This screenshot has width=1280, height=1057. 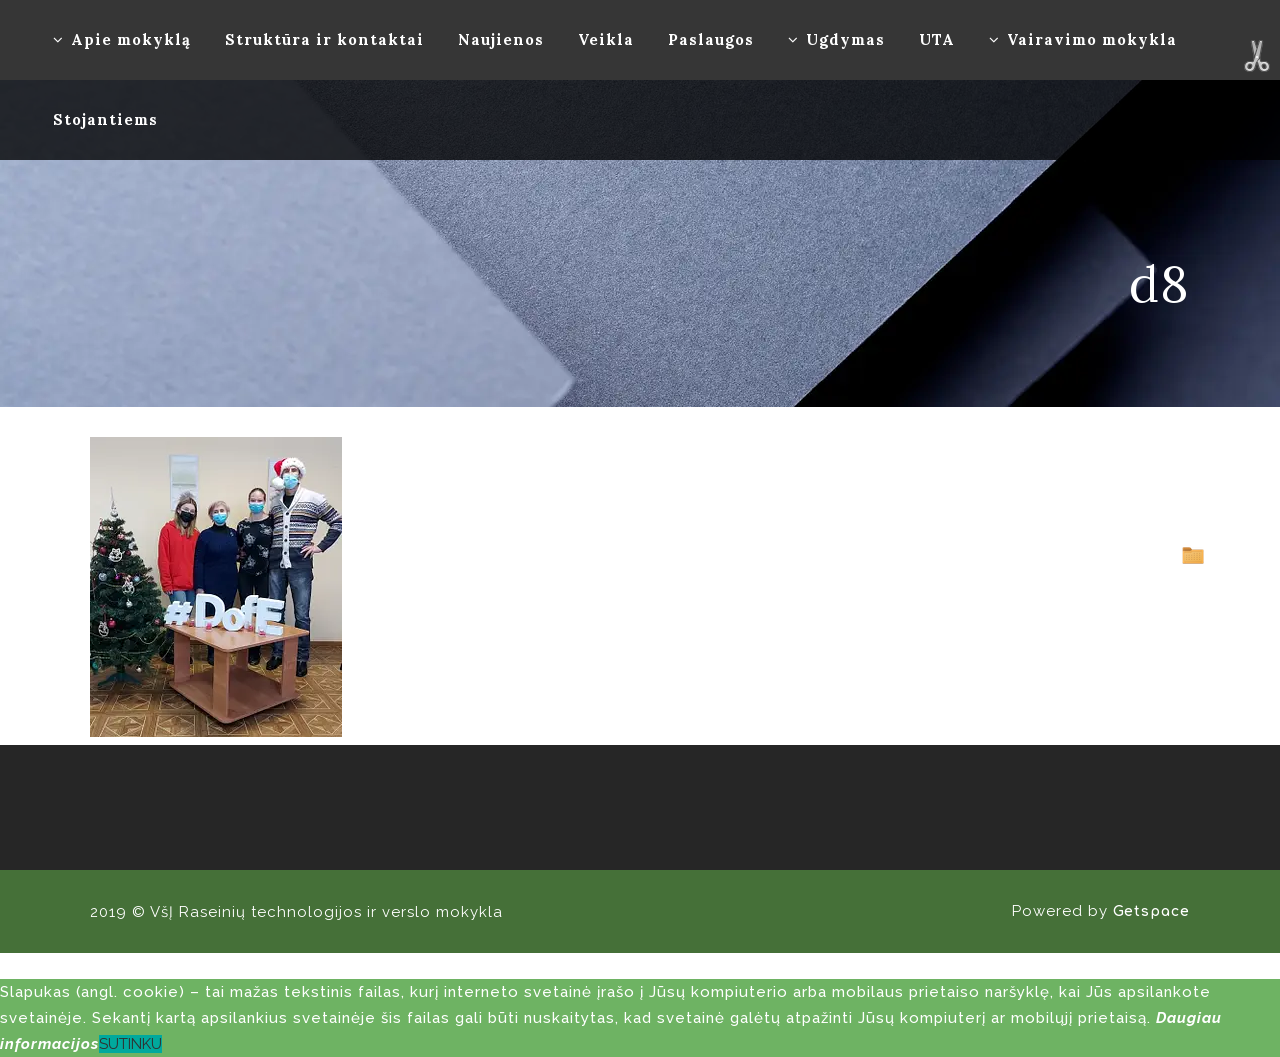 I want to click on open the eatbiscuit application folder, so click(x=1193, y=556).